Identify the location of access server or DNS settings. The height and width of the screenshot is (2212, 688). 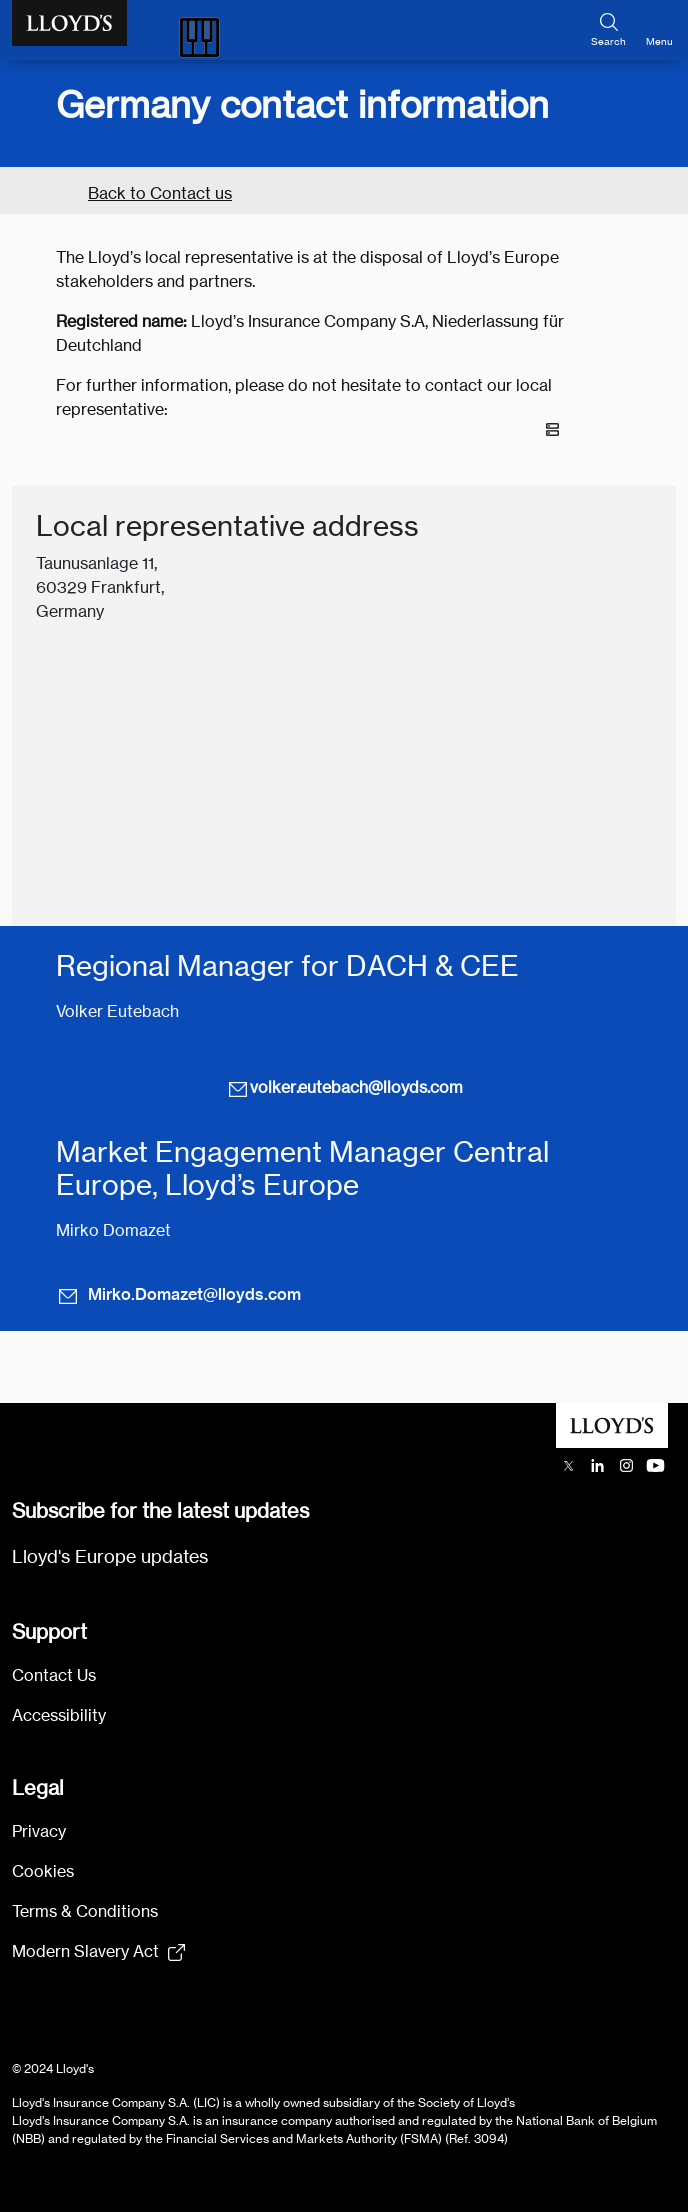
(552, 429).